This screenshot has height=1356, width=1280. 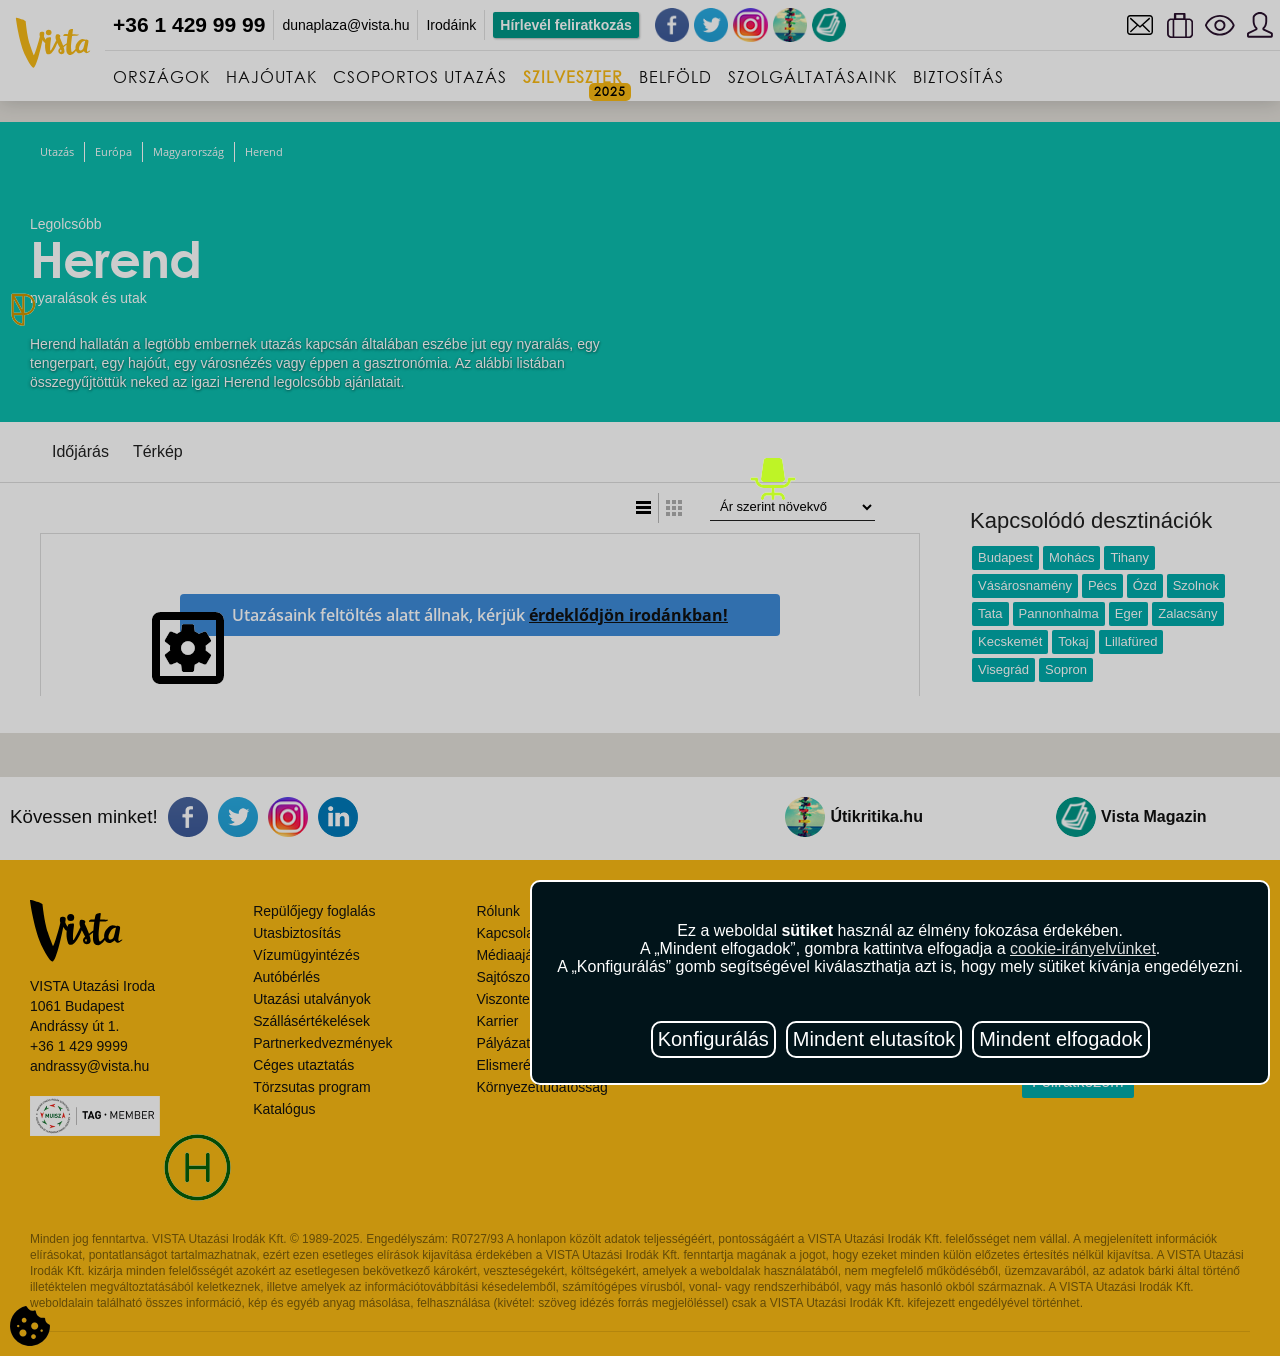 What do you see at coordinates (188, 648) in the screenshot?
I see `access application settings` at bounding box center [188, 648].